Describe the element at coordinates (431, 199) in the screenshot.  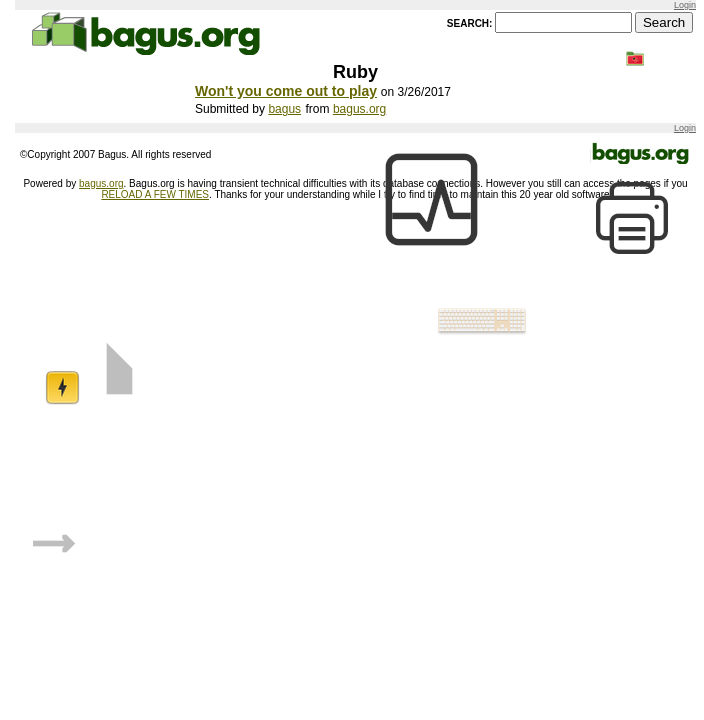
I see `open system monitor or activity monitor` at that location.